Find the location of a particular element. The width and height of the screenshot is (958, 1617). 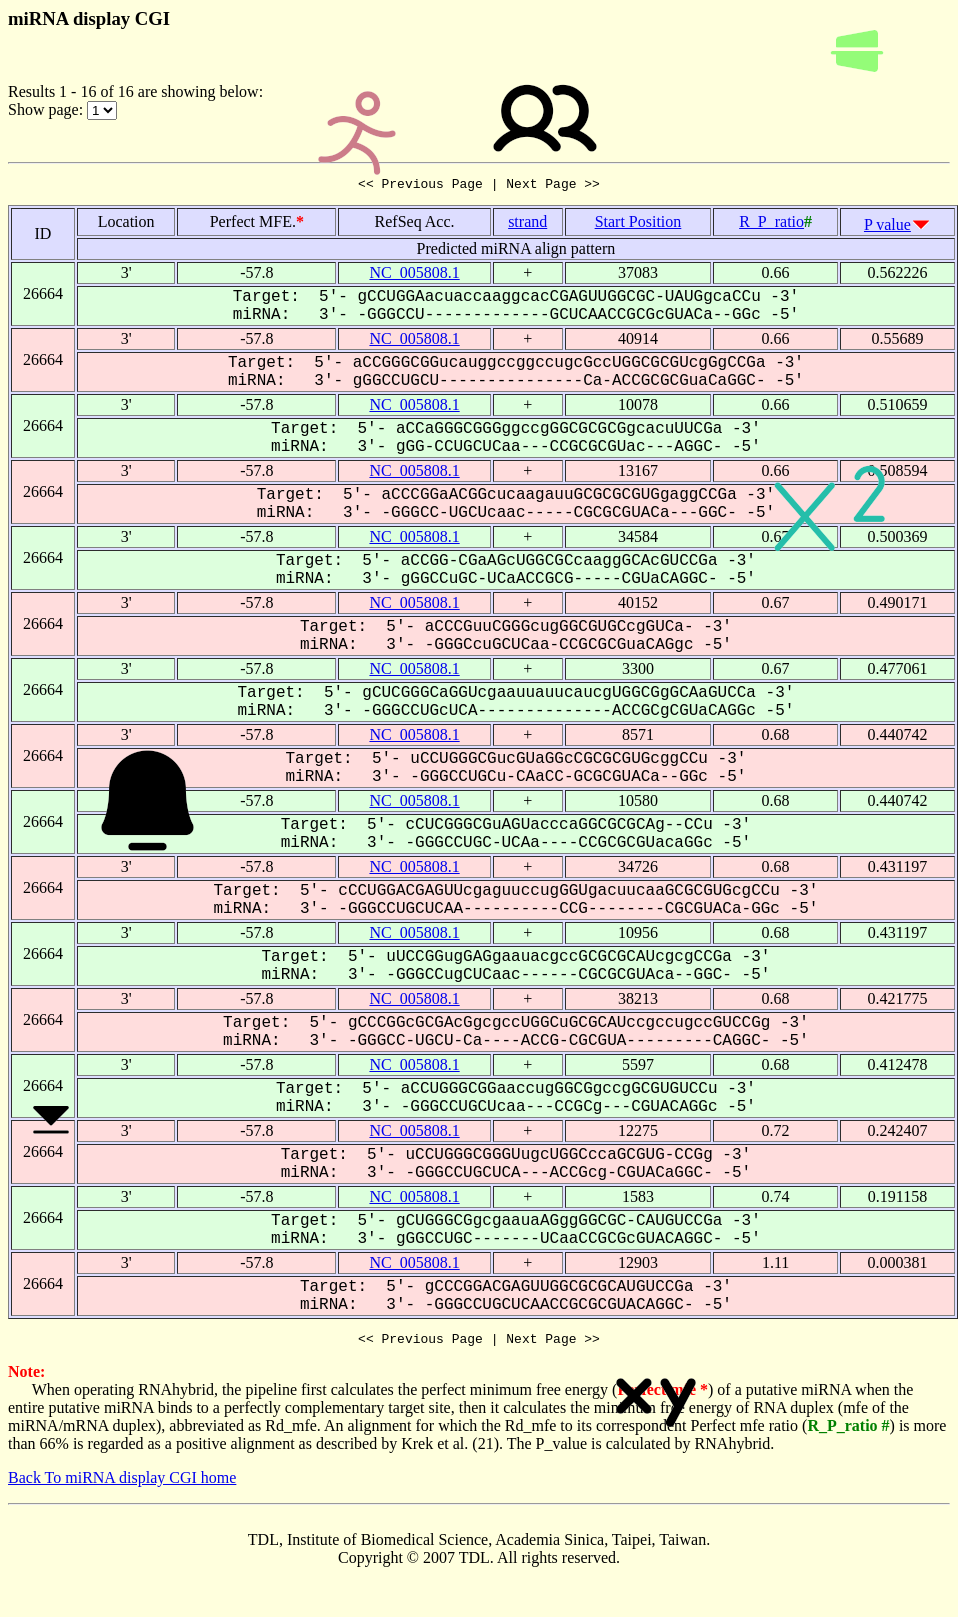

access mathematical or algebraic functions is located at coordinates (656, 1396).